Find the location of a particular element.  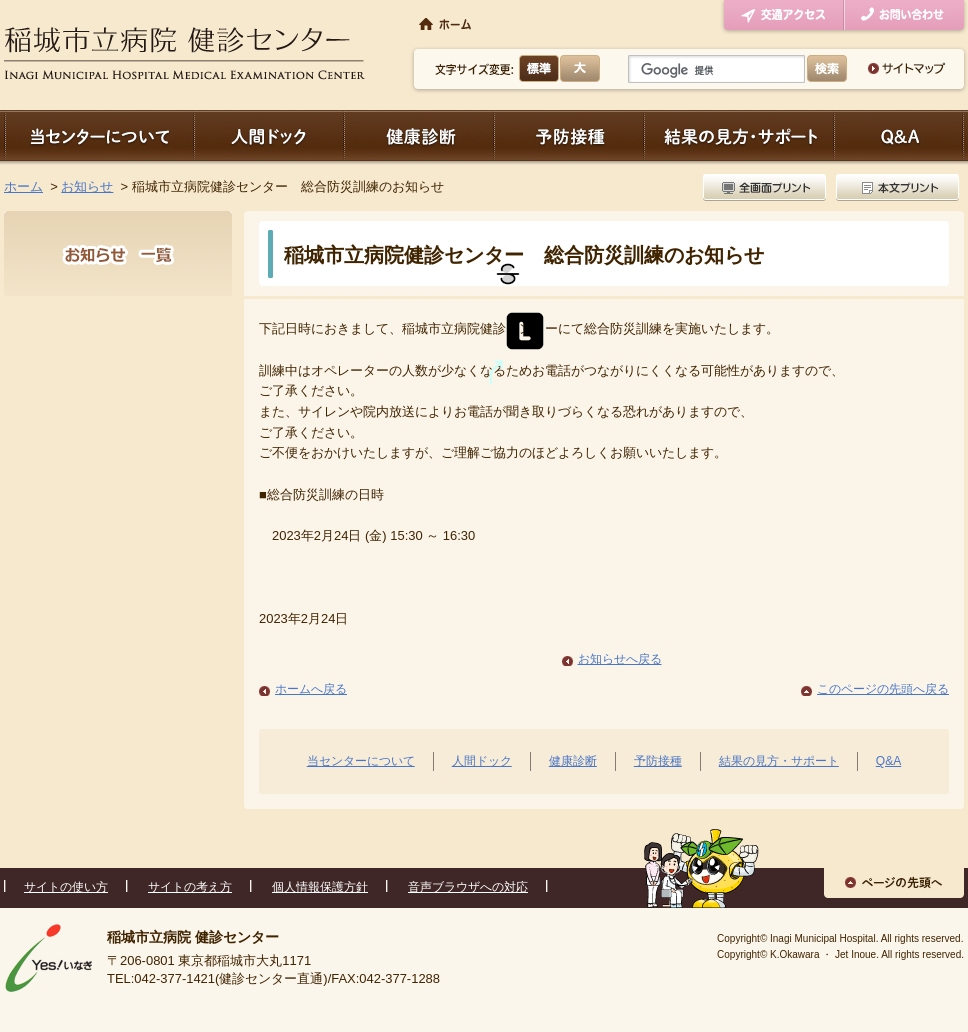

bear right at the next turn is located at coordinates (495, 372).